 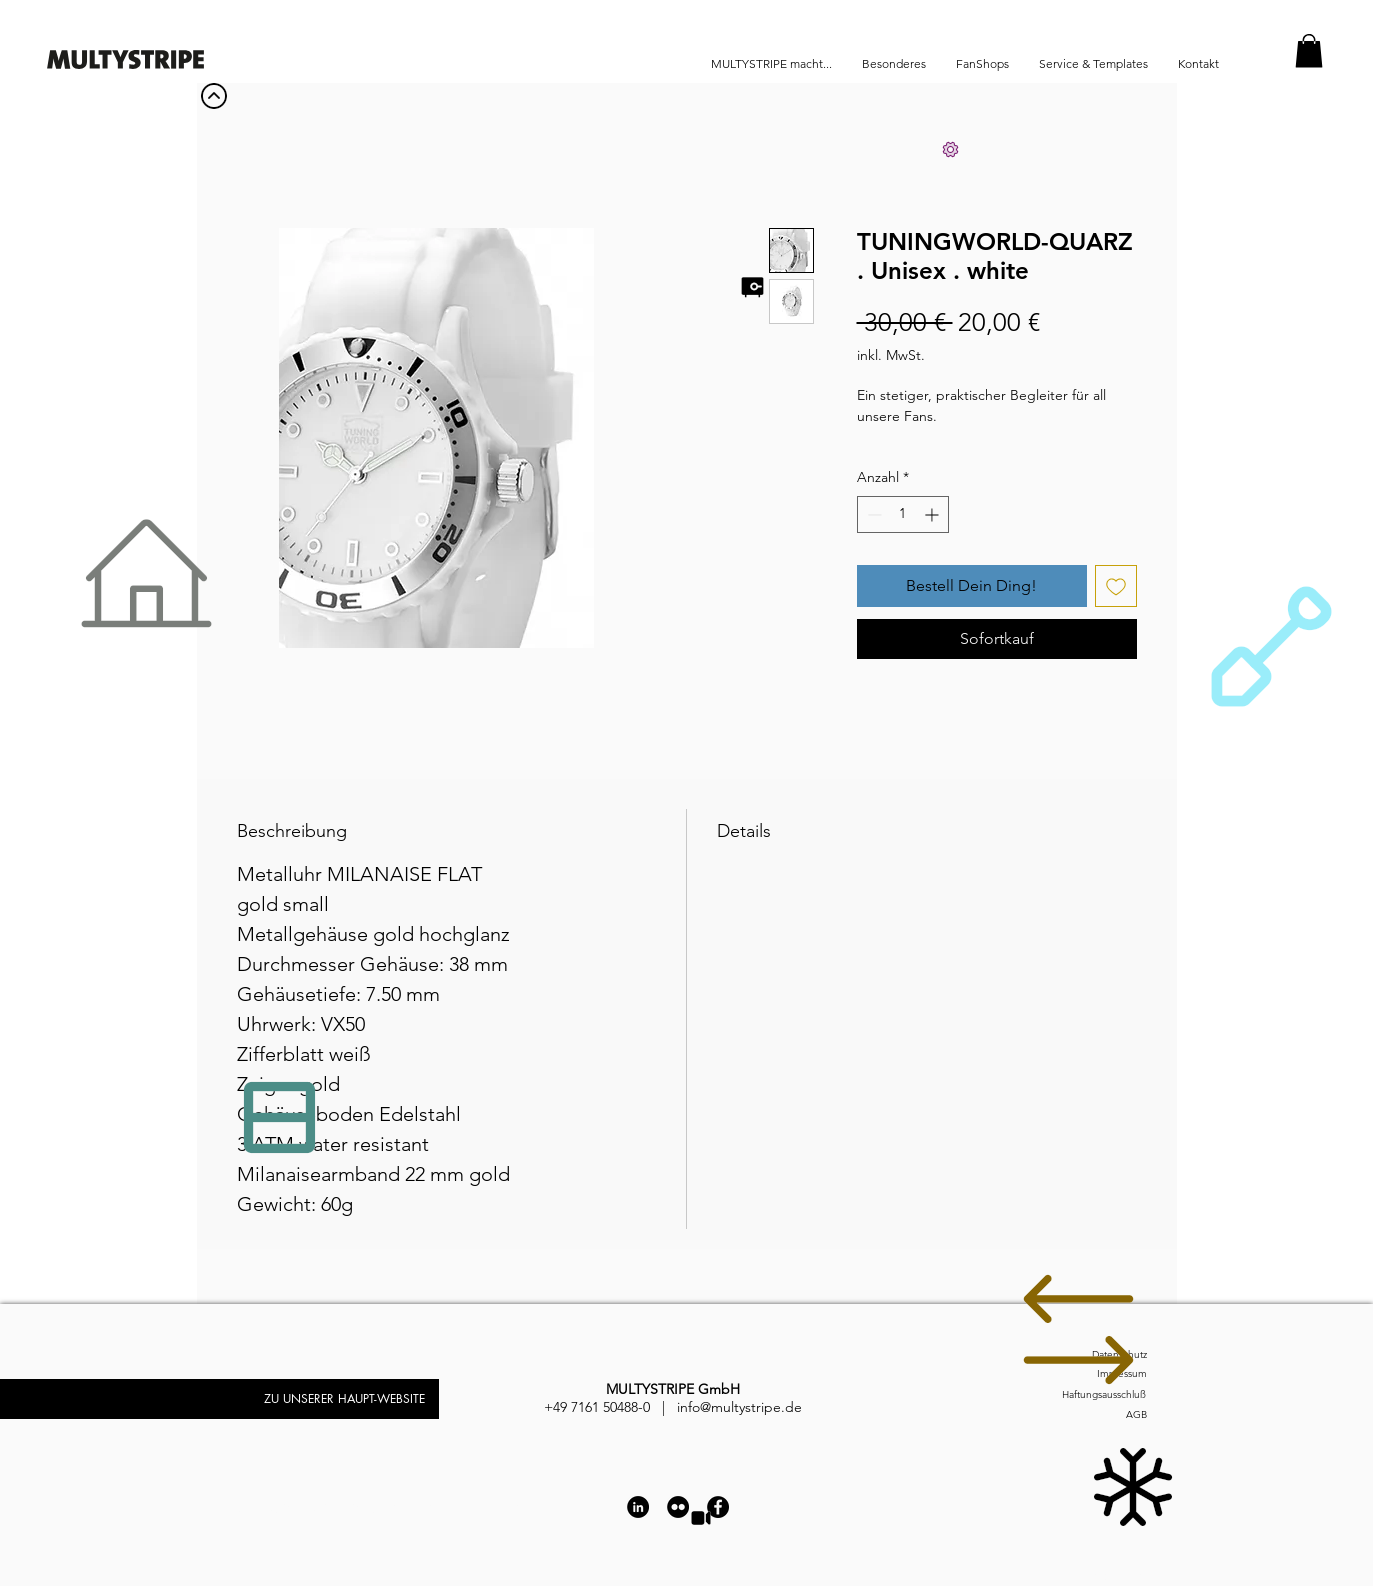 What do you see at coordinates (1078, 1329) in the screenshot?
I see `swap or exchange items` at bounding box center [1078, 1329].